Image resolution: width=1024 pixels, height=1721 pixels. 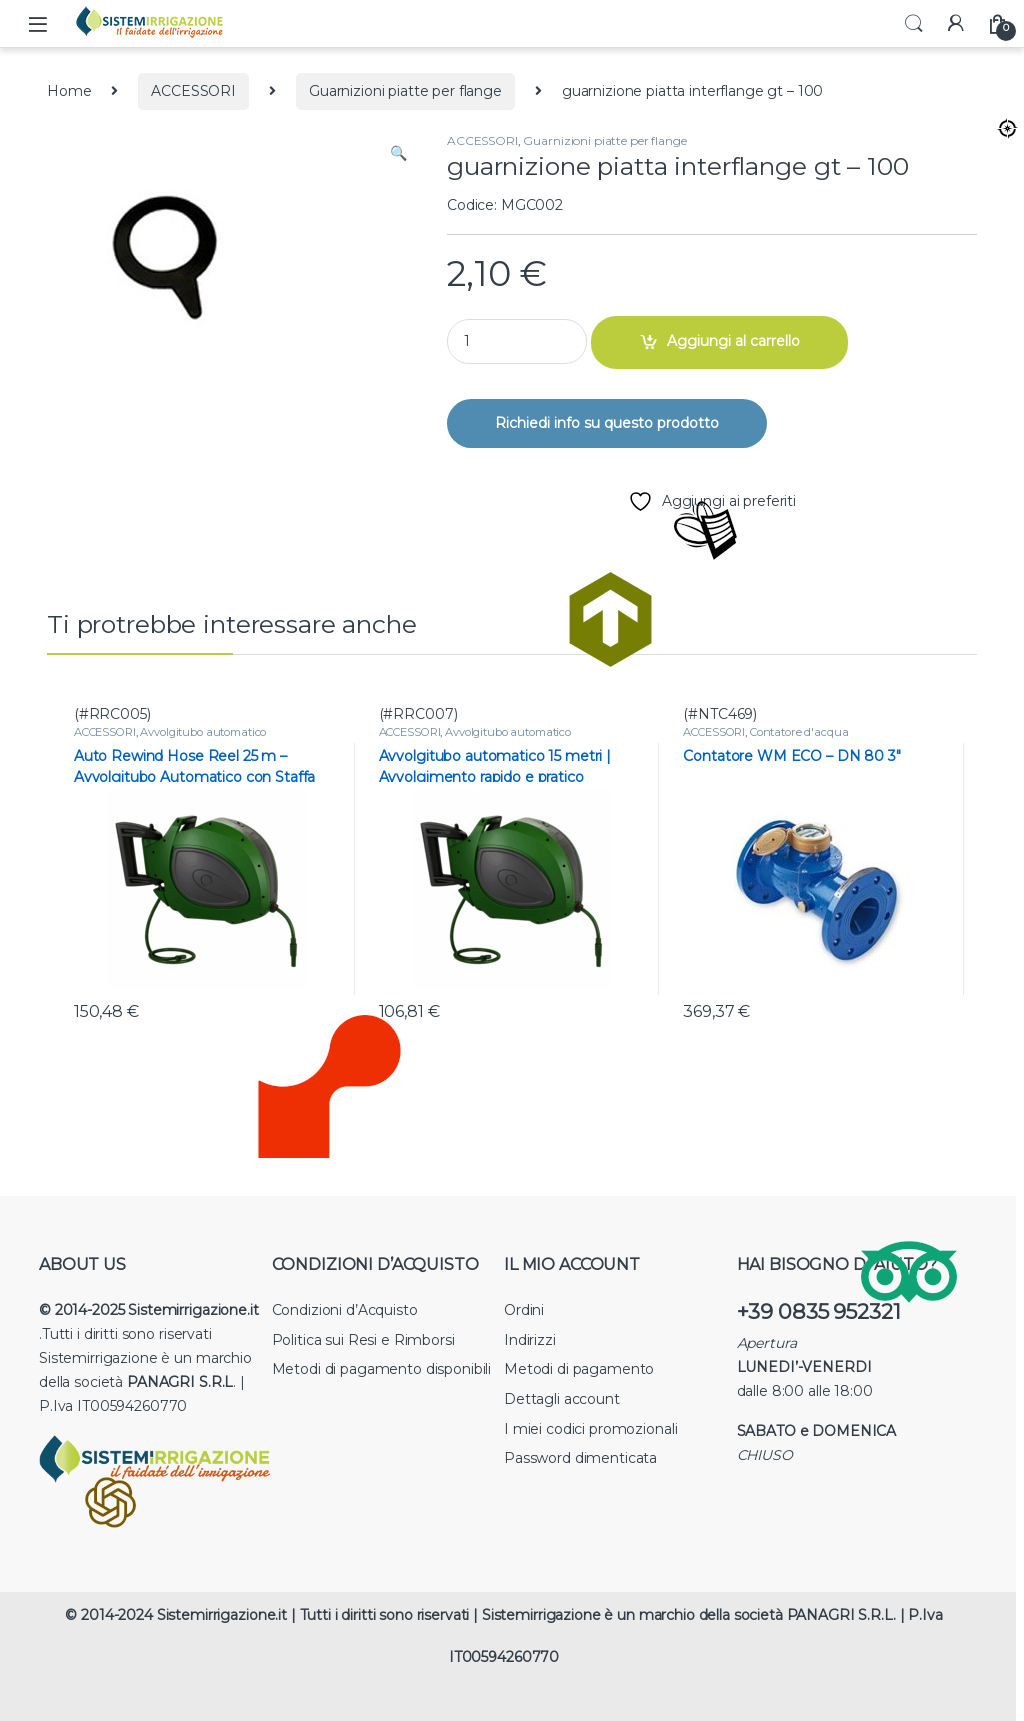 I want to click on taxbuzz company logo, so click(x=705, y=530).